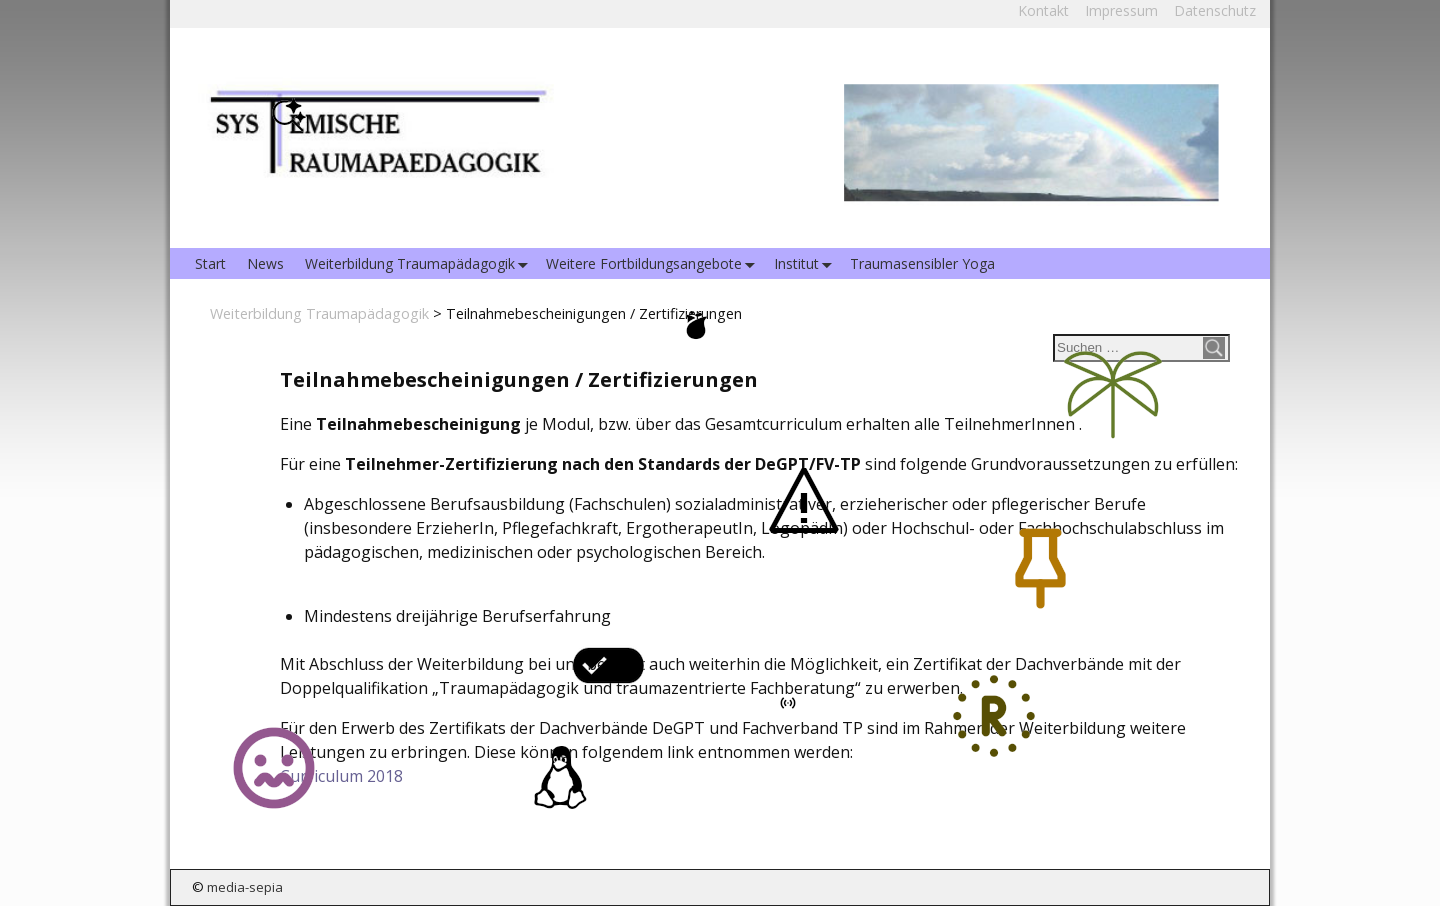 The width and height of the screenshot is (1440, 906). I want to click on access floral or garden-related features, so click(696, 325).